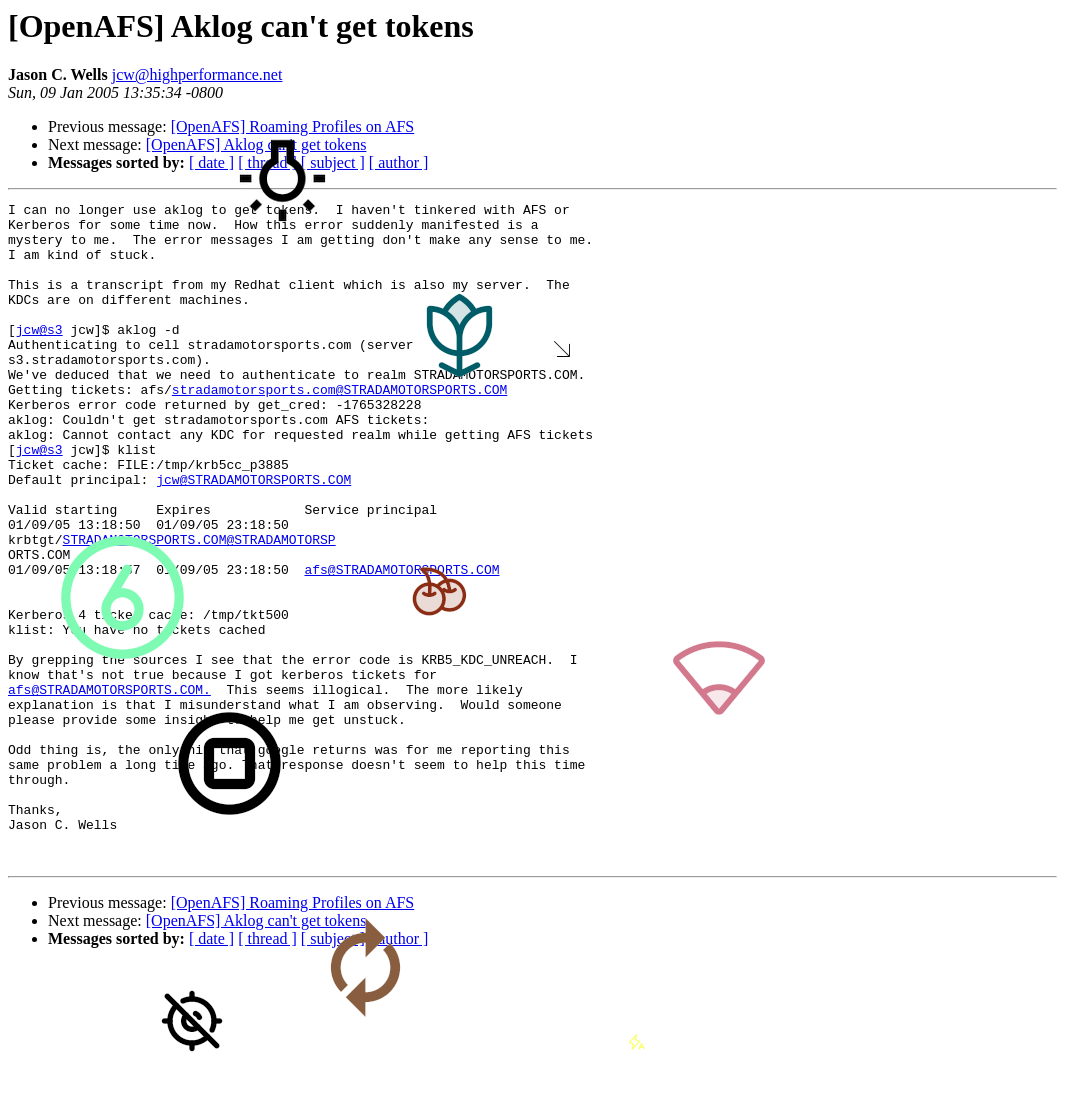 The image size is (1065, 1096). What do you see at coordinates (229, 763) in the screenshot?
I see `playstation square button symbol` at bounding box center [229, 763].